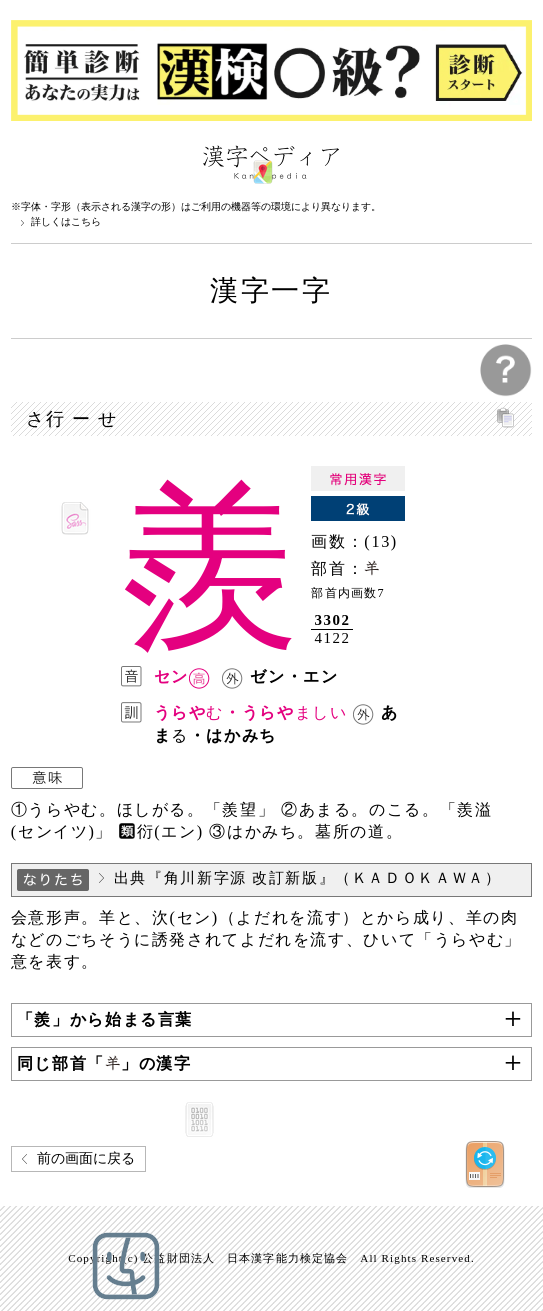  Describe the element at coordinates (75, 518) in the screenshot. I see `scss/sass stylesheet file` at that location.